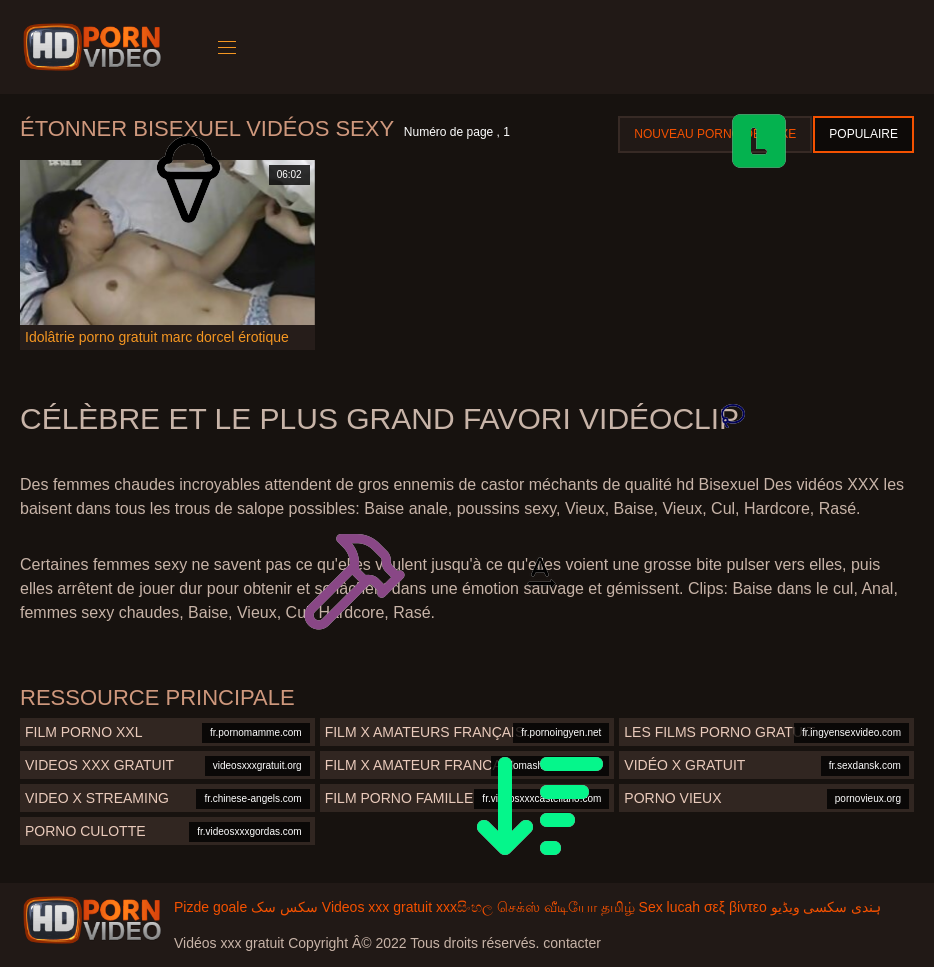 This screenshot has height=967, width=934. I want to click on select an irregular area with freehand drawing, so click(733, 416).